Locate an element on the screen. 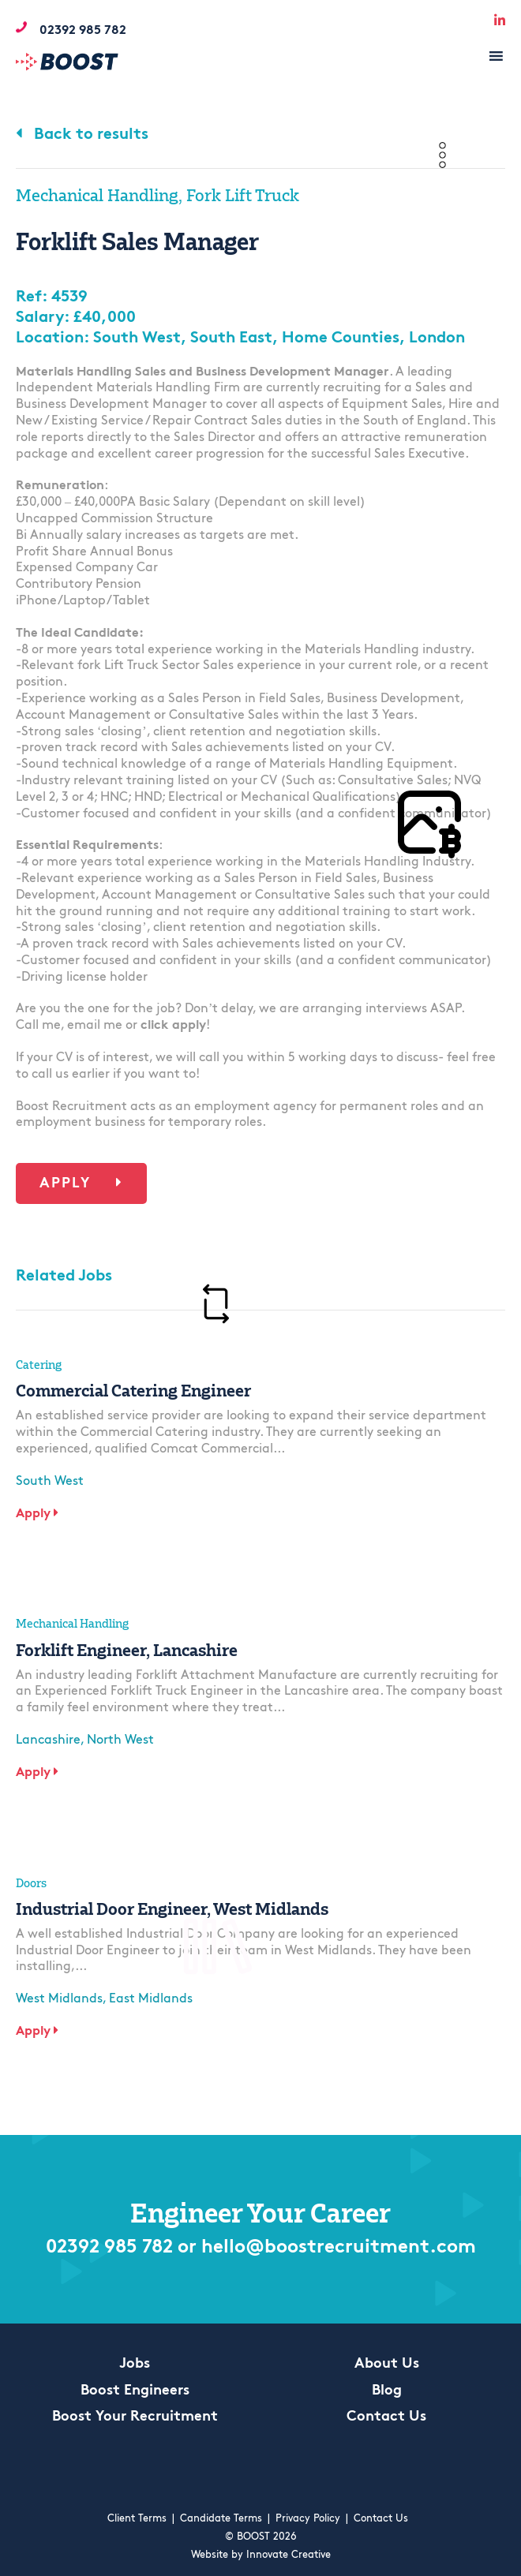  access your saved library or collection is located at coordinates (216, 1946).